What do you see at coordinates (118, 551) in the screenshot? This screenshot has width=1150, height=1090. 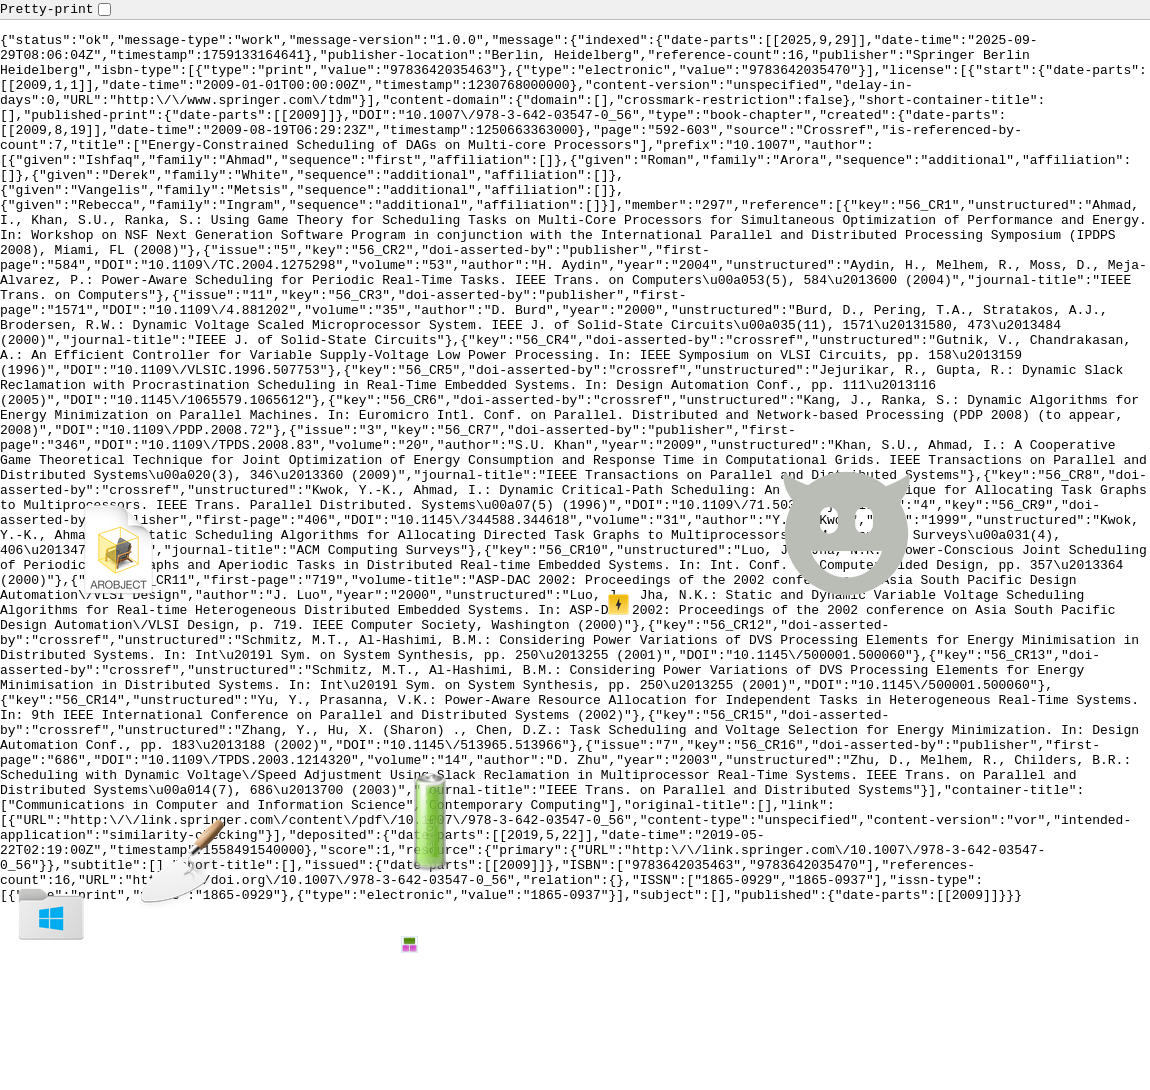 I see `open an augmented reality file or object` at bounding box center [118, 551].